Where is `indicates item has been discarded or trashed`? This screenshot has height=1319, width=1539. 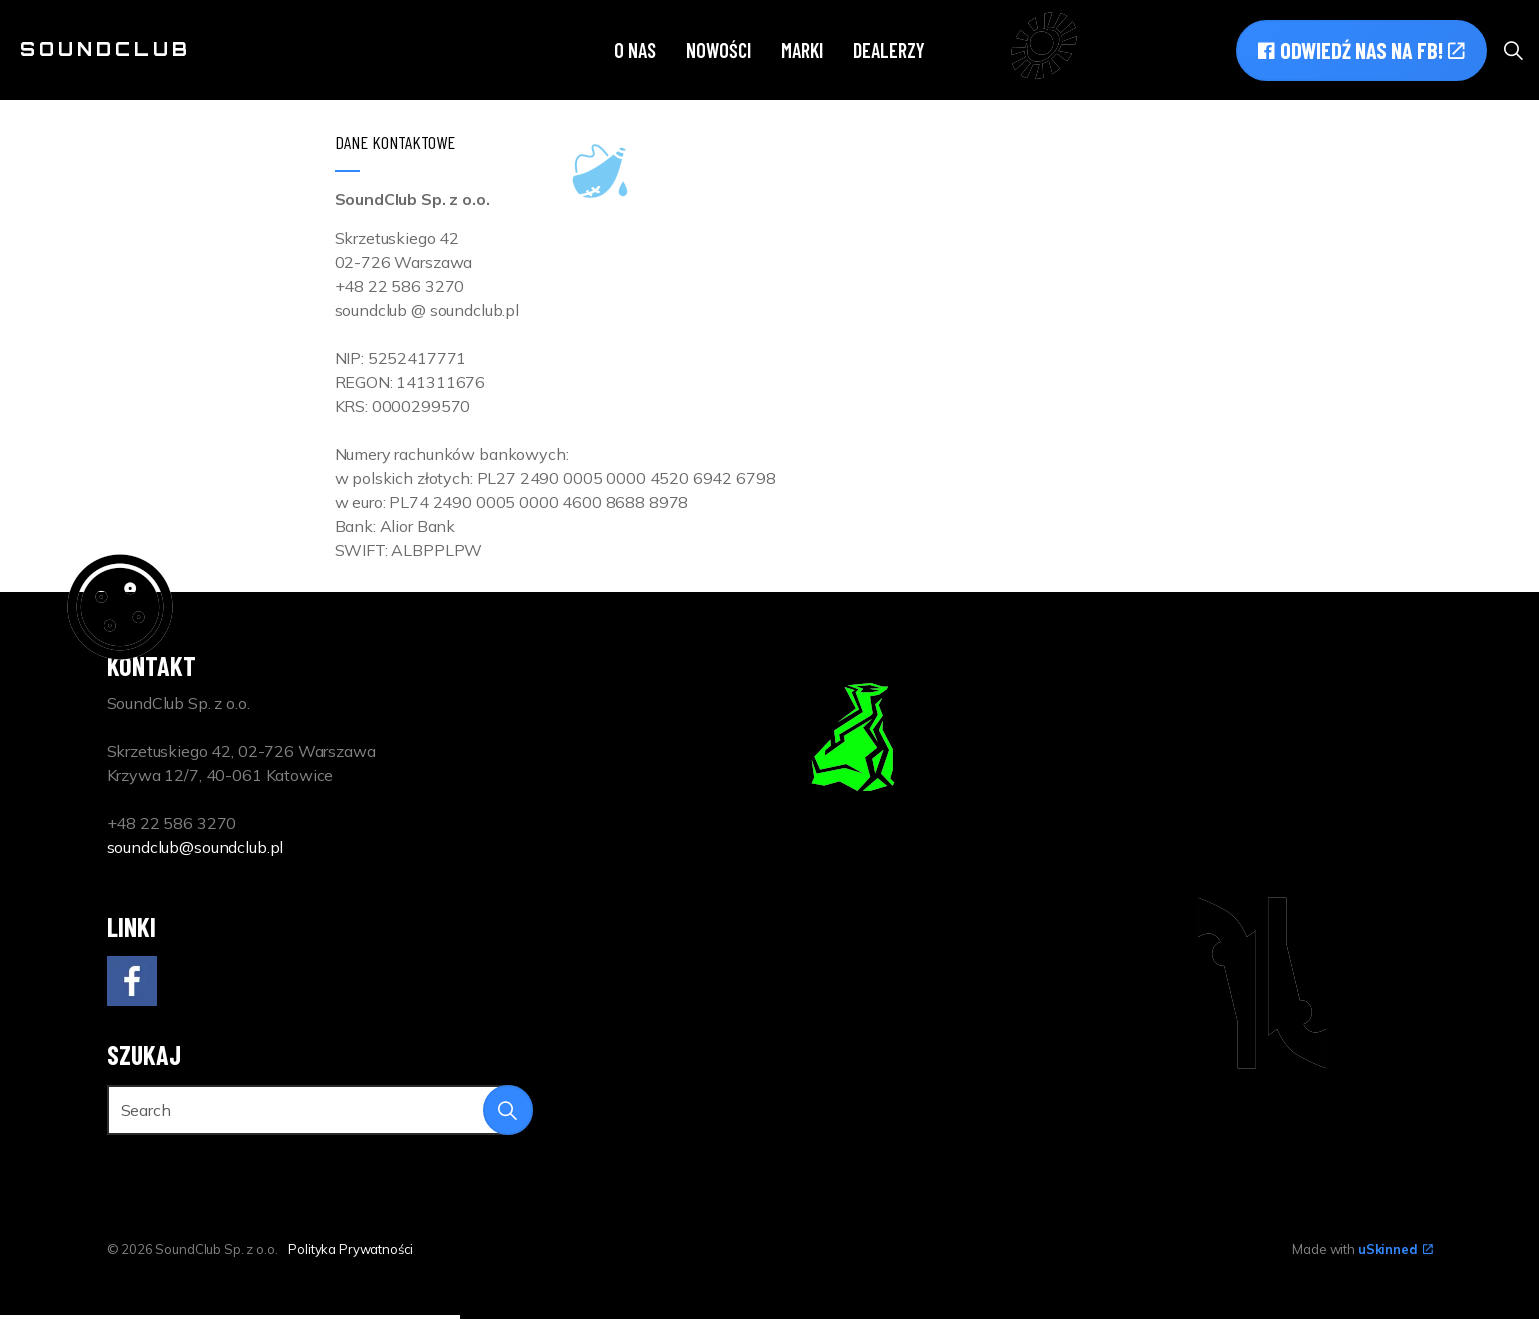
indicates item has been discarded or trashed is located at coordinates (853, 737).